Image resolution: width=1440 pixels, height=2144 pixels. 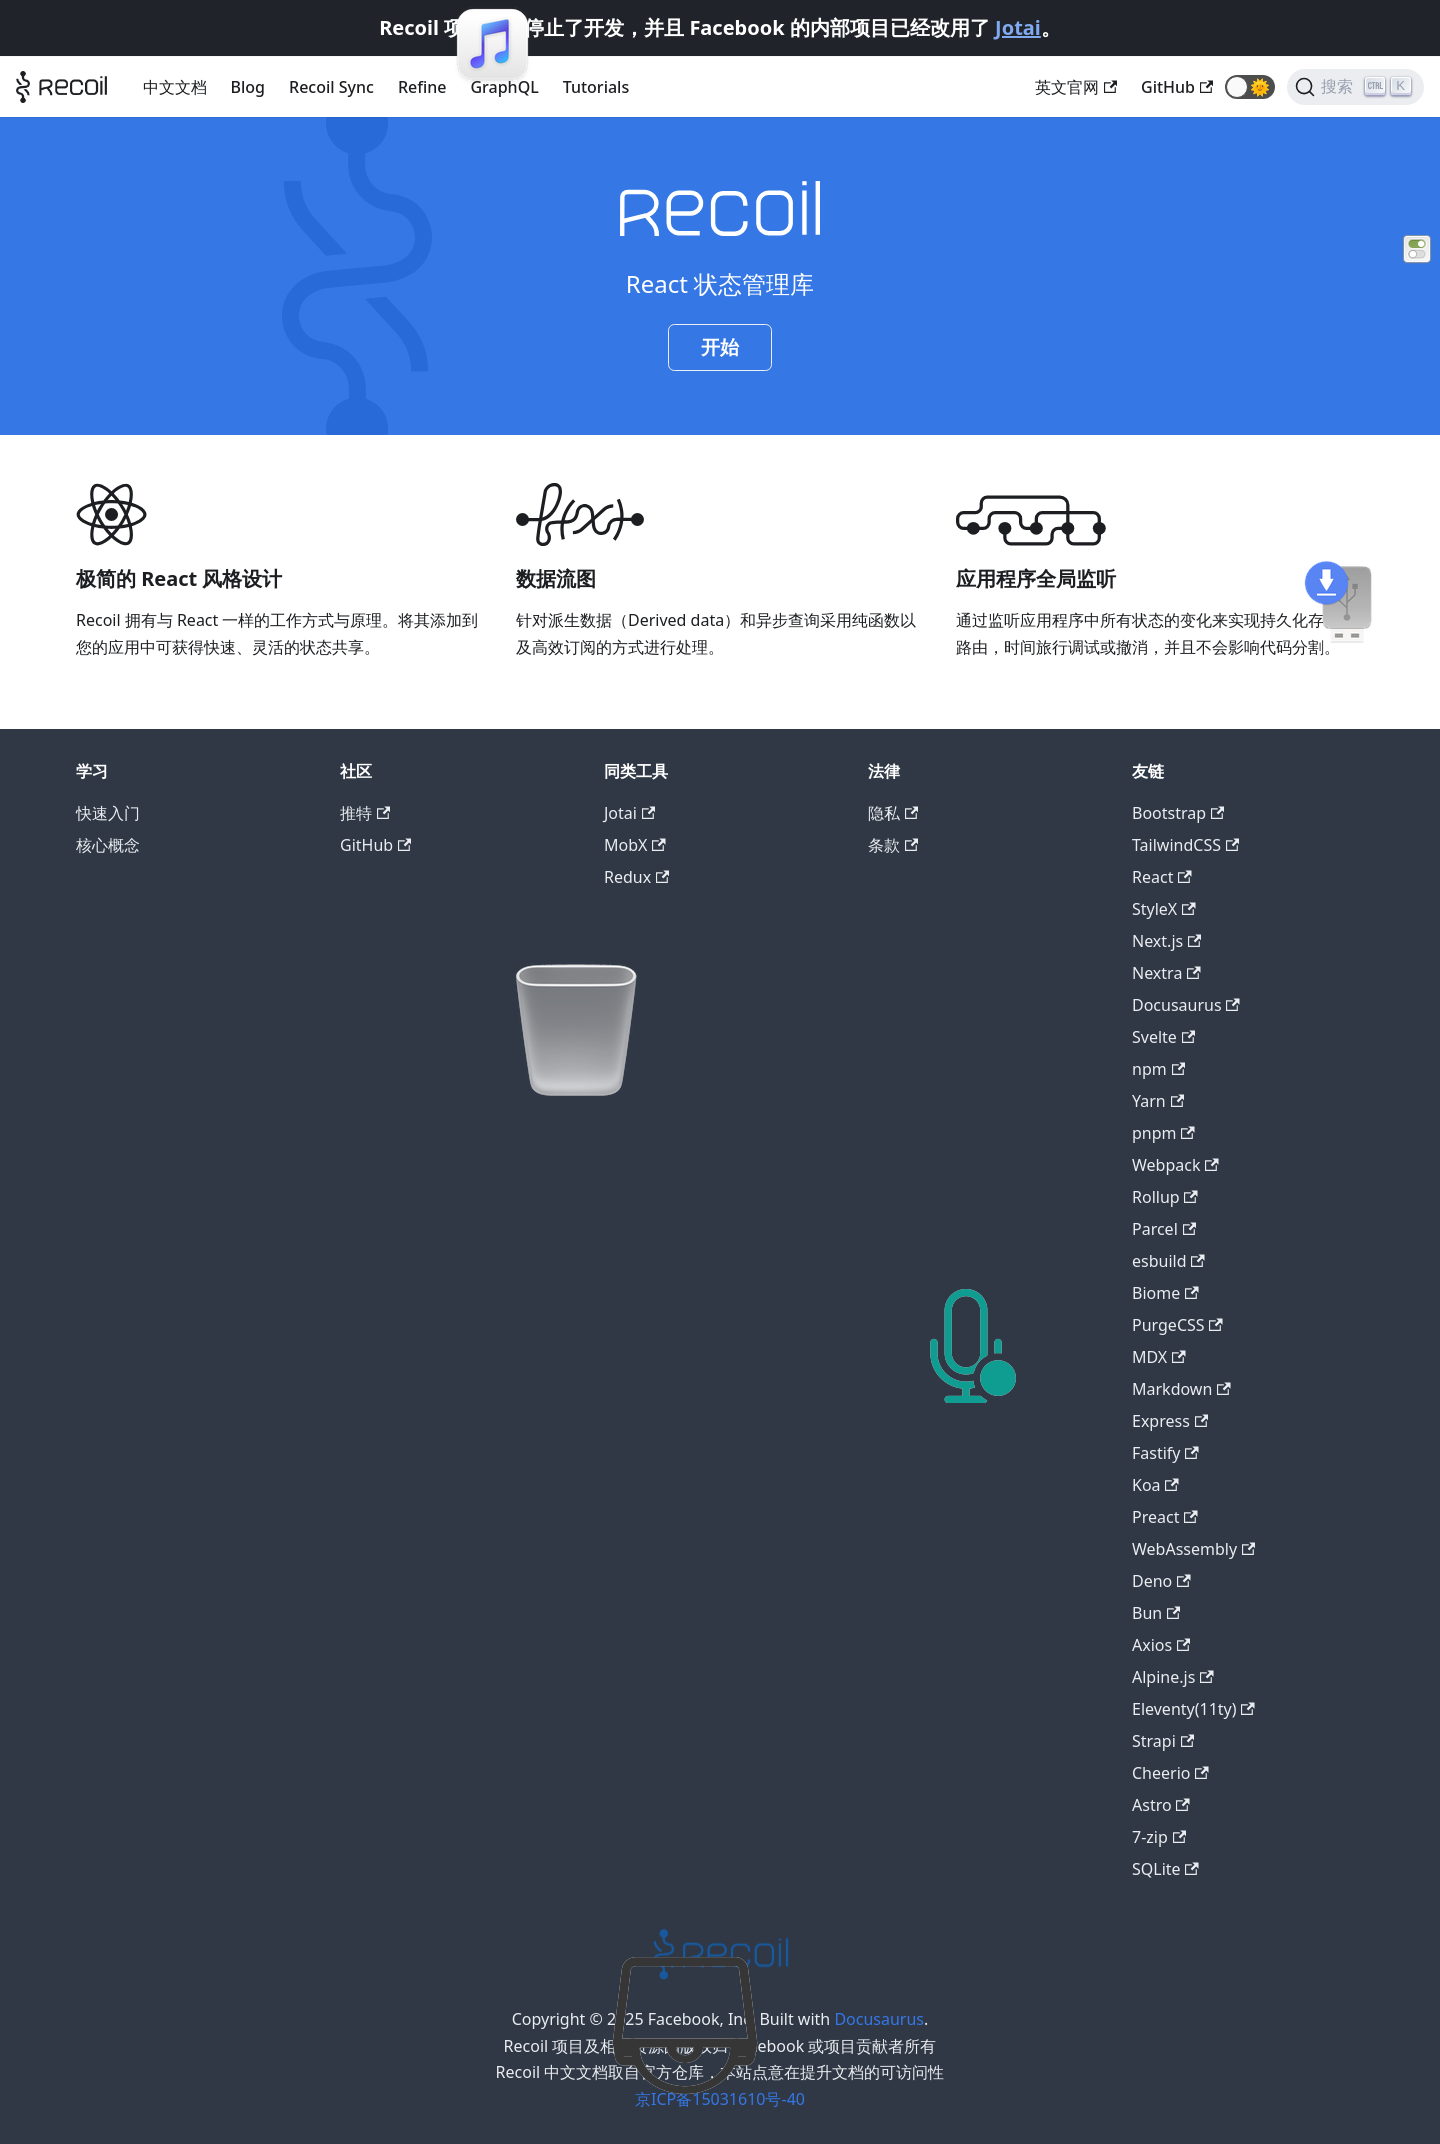 I want to click on open cantata music player, so click(x=492, y=44).